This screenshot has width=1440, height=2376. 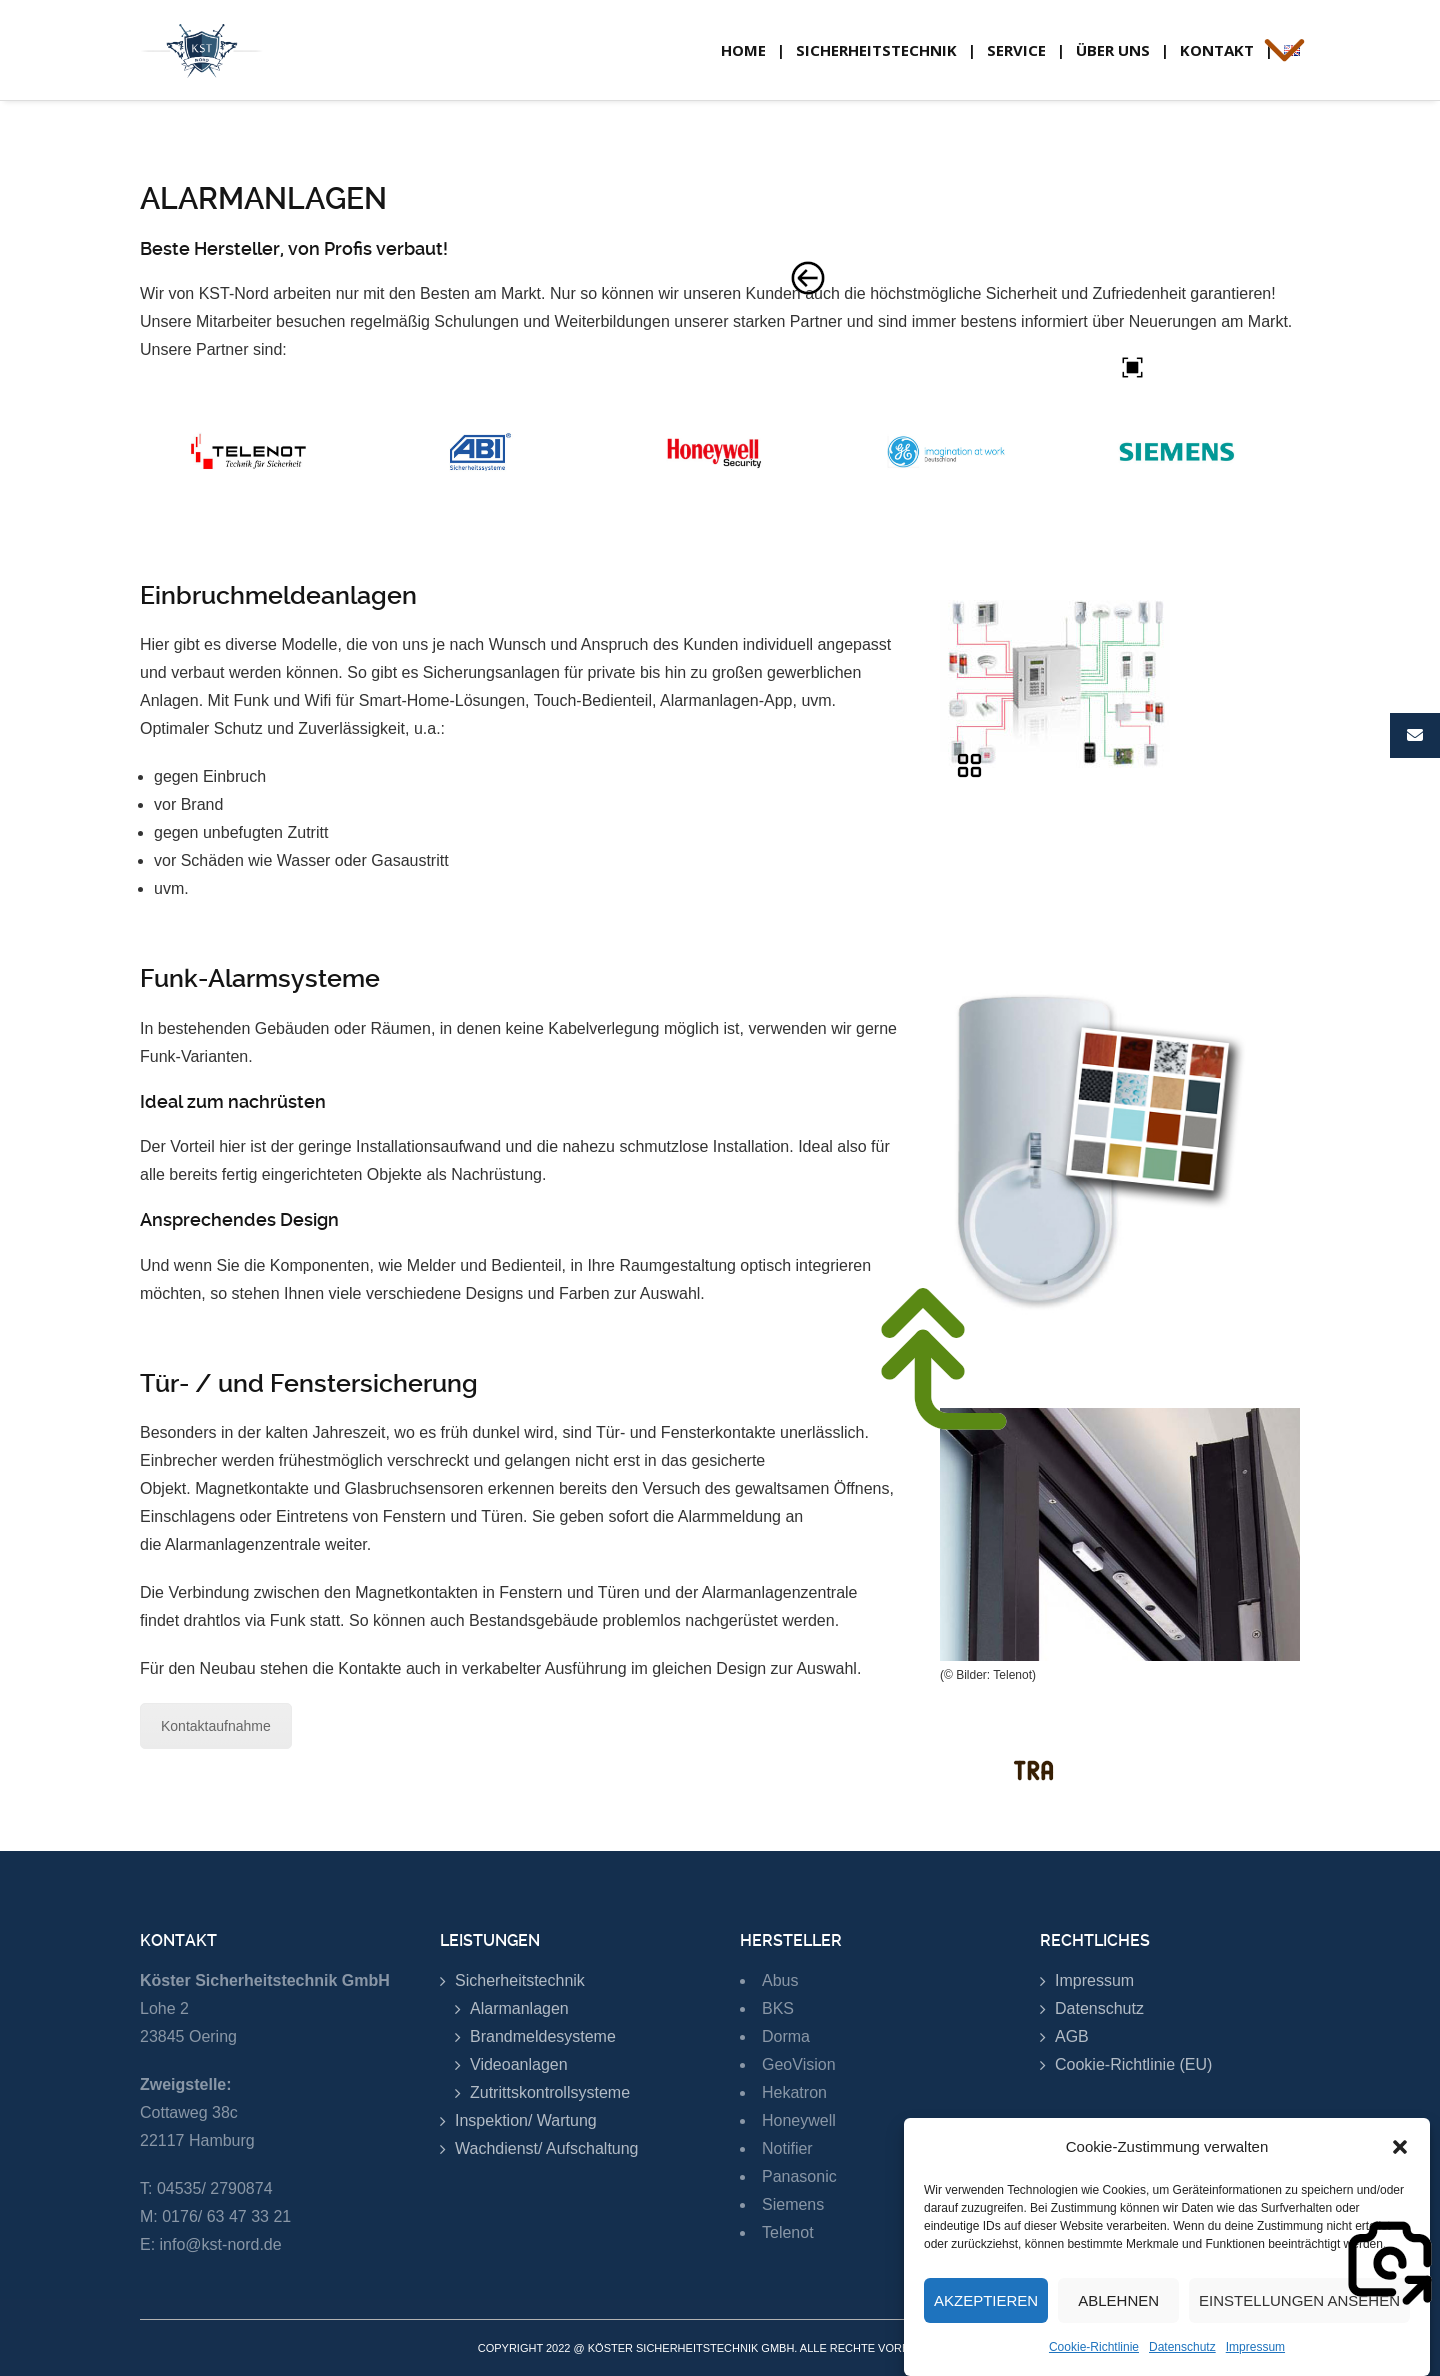 I want to click on share a photo or image, so click(x=1390, y=2259).